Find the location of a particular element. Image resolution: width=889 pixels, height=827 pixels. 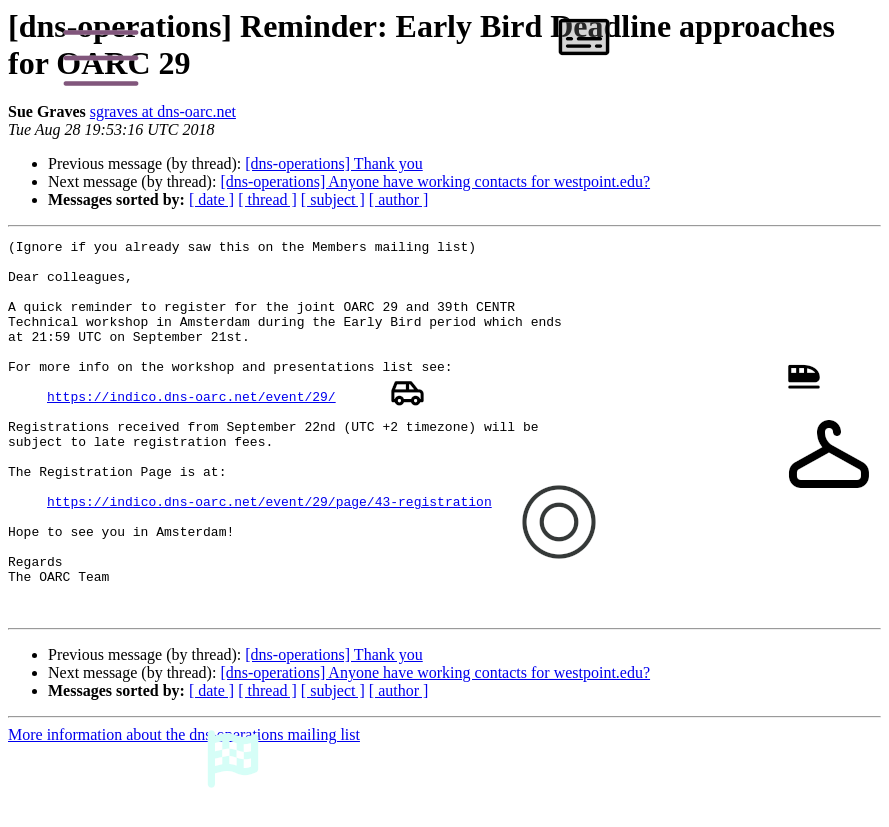

indicates completion or finish point is located at coordinates (233, 759).